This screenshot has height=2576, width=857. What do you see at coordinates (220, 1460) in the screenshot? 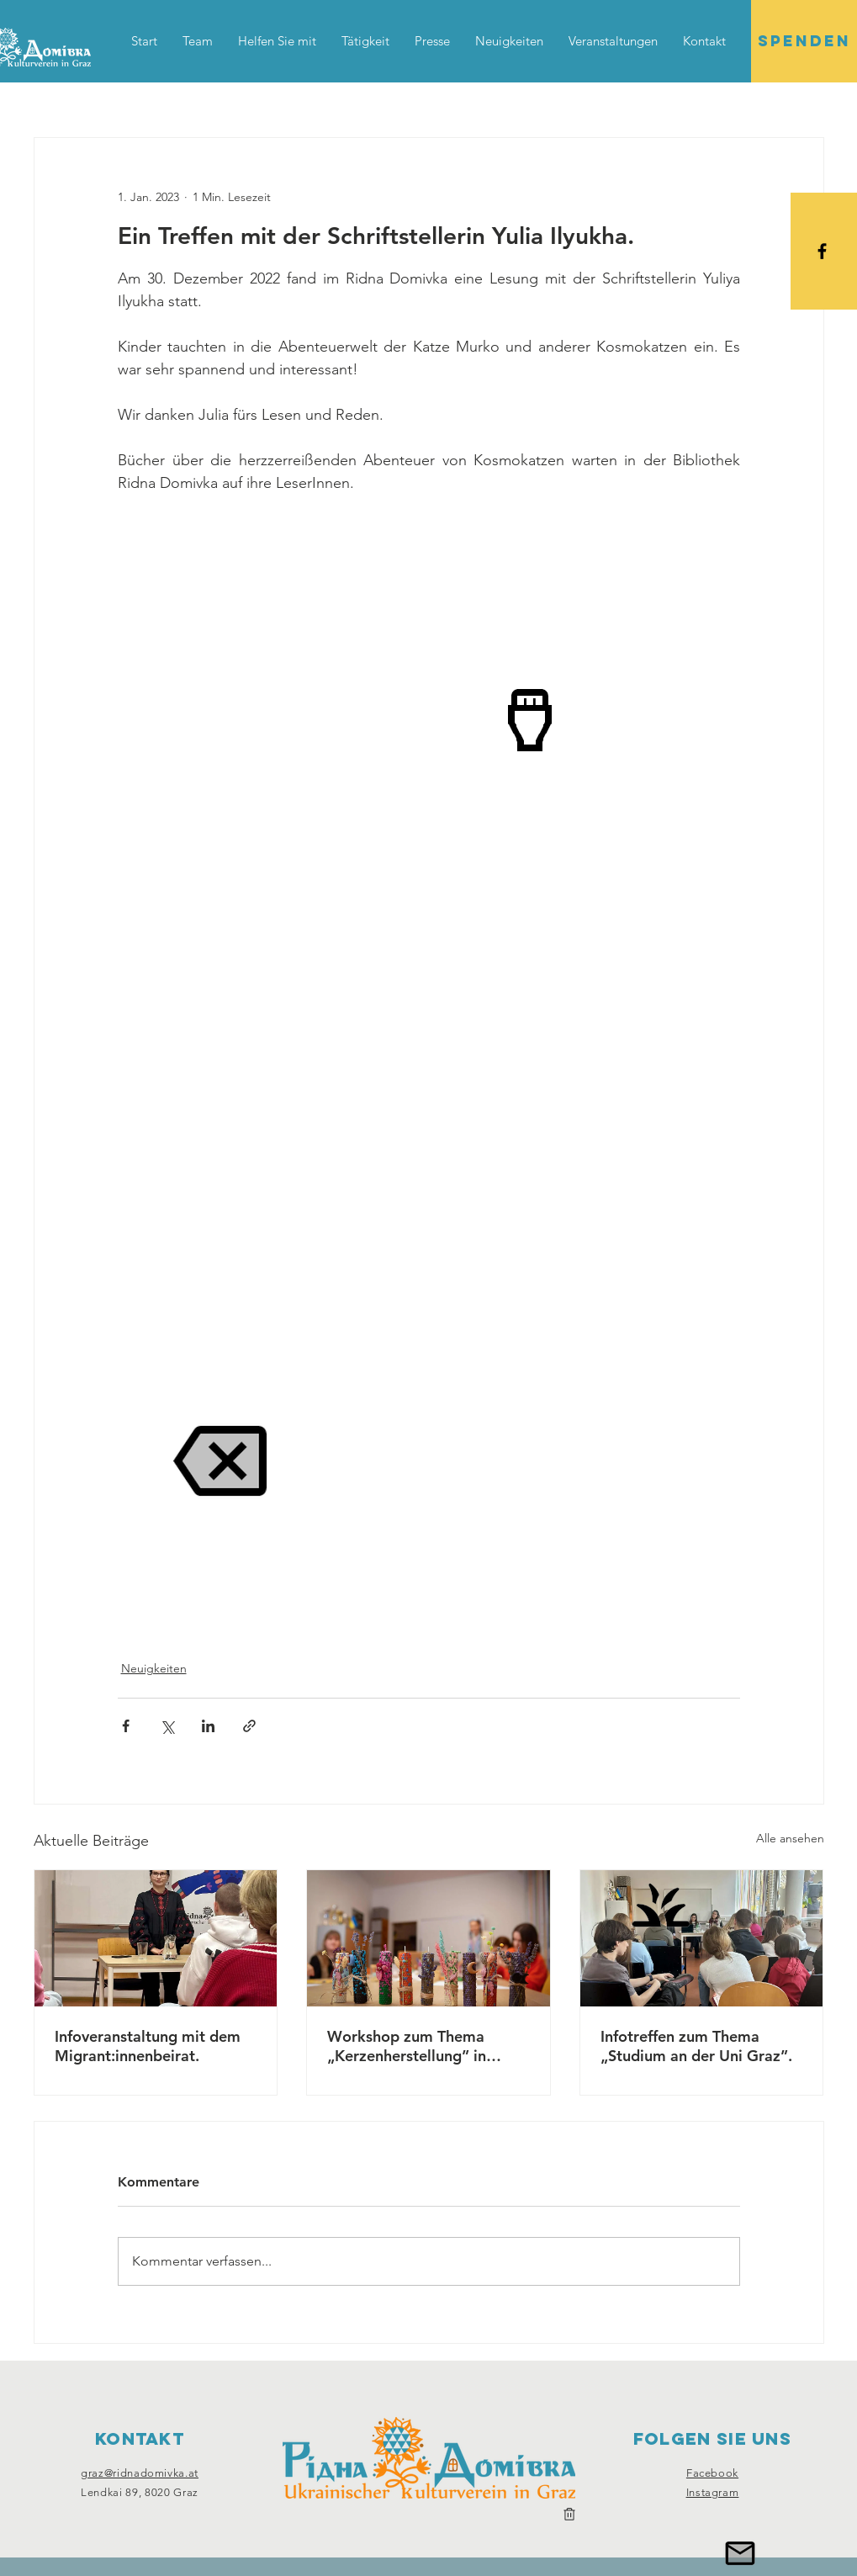
I see `delete the last character entered` at bounding box center [220, 1460].